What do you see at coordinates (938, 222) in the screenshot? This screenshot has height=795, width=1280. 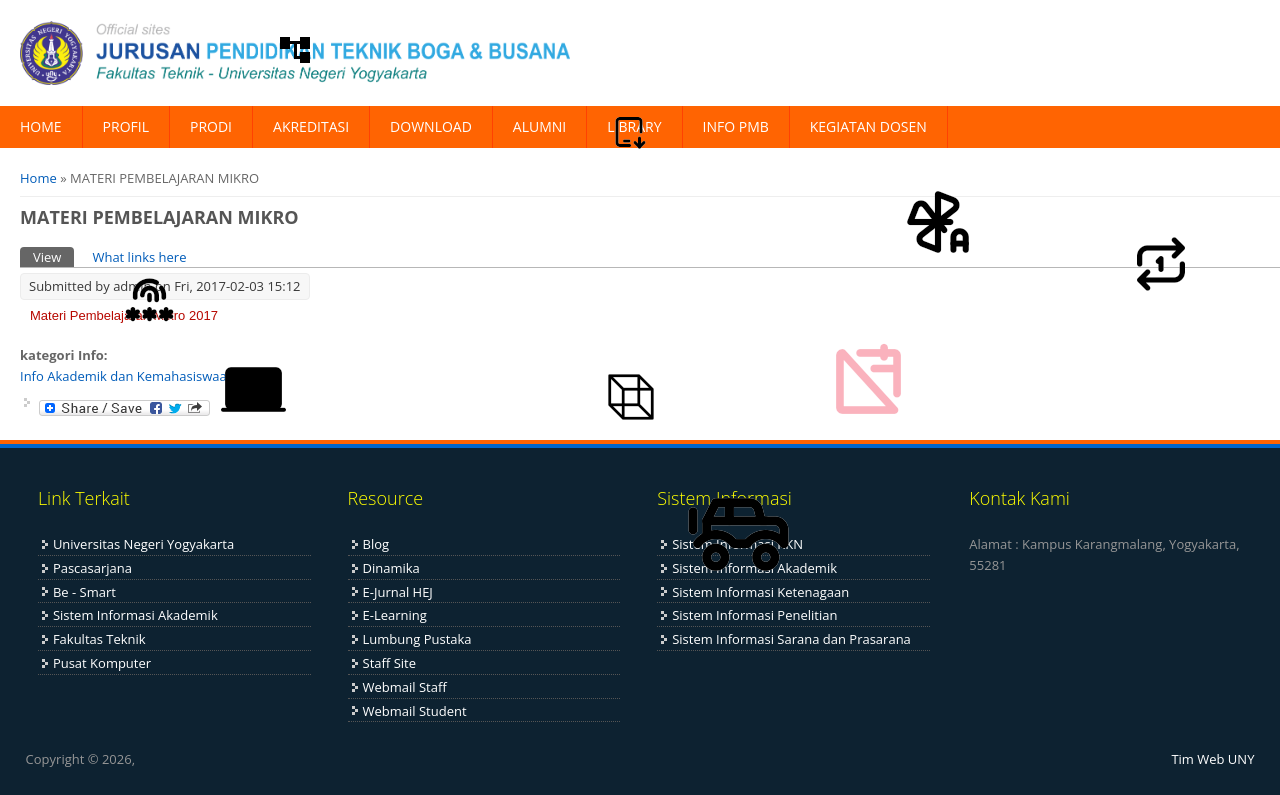 I see `toggle automatic climate control fan` at bounding box center [938, 222].